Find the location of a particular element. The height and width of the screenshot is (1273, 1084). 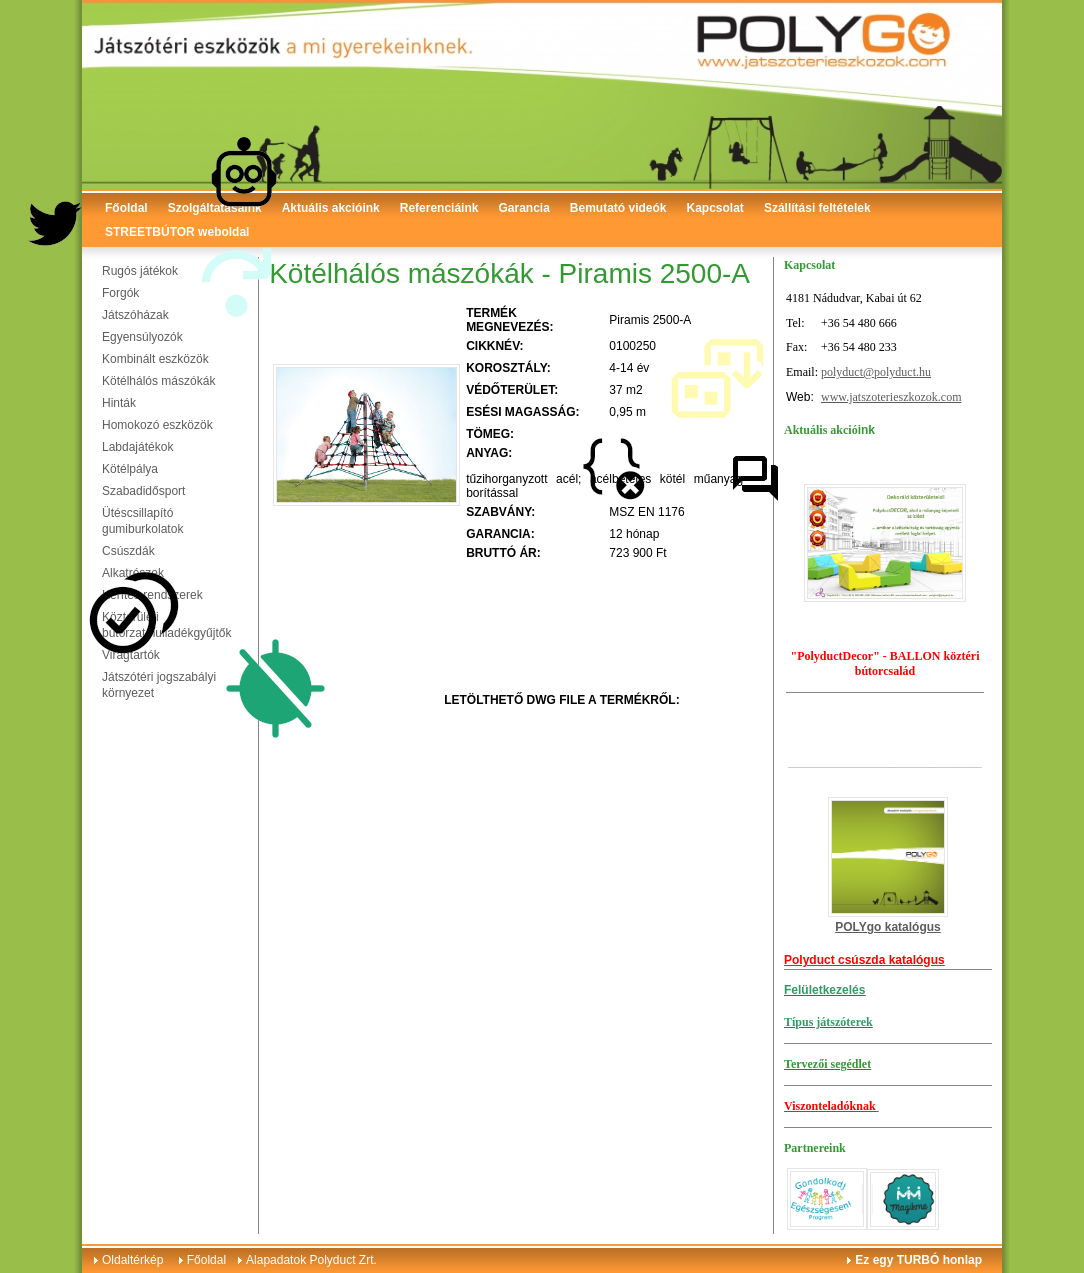

access AI or chatbot assistant features is located at coordinates (244, 174).